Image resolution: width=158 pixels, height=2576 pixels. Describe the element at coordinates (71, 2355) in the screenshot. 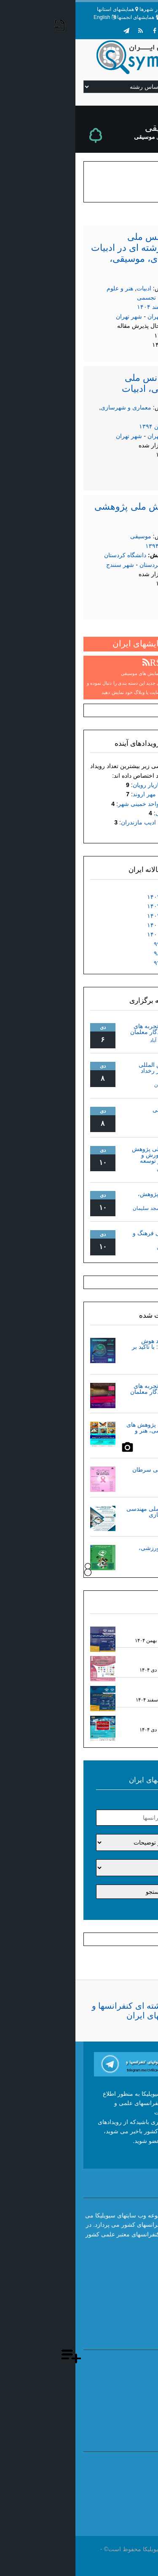

I see `add to playlist` at that location.